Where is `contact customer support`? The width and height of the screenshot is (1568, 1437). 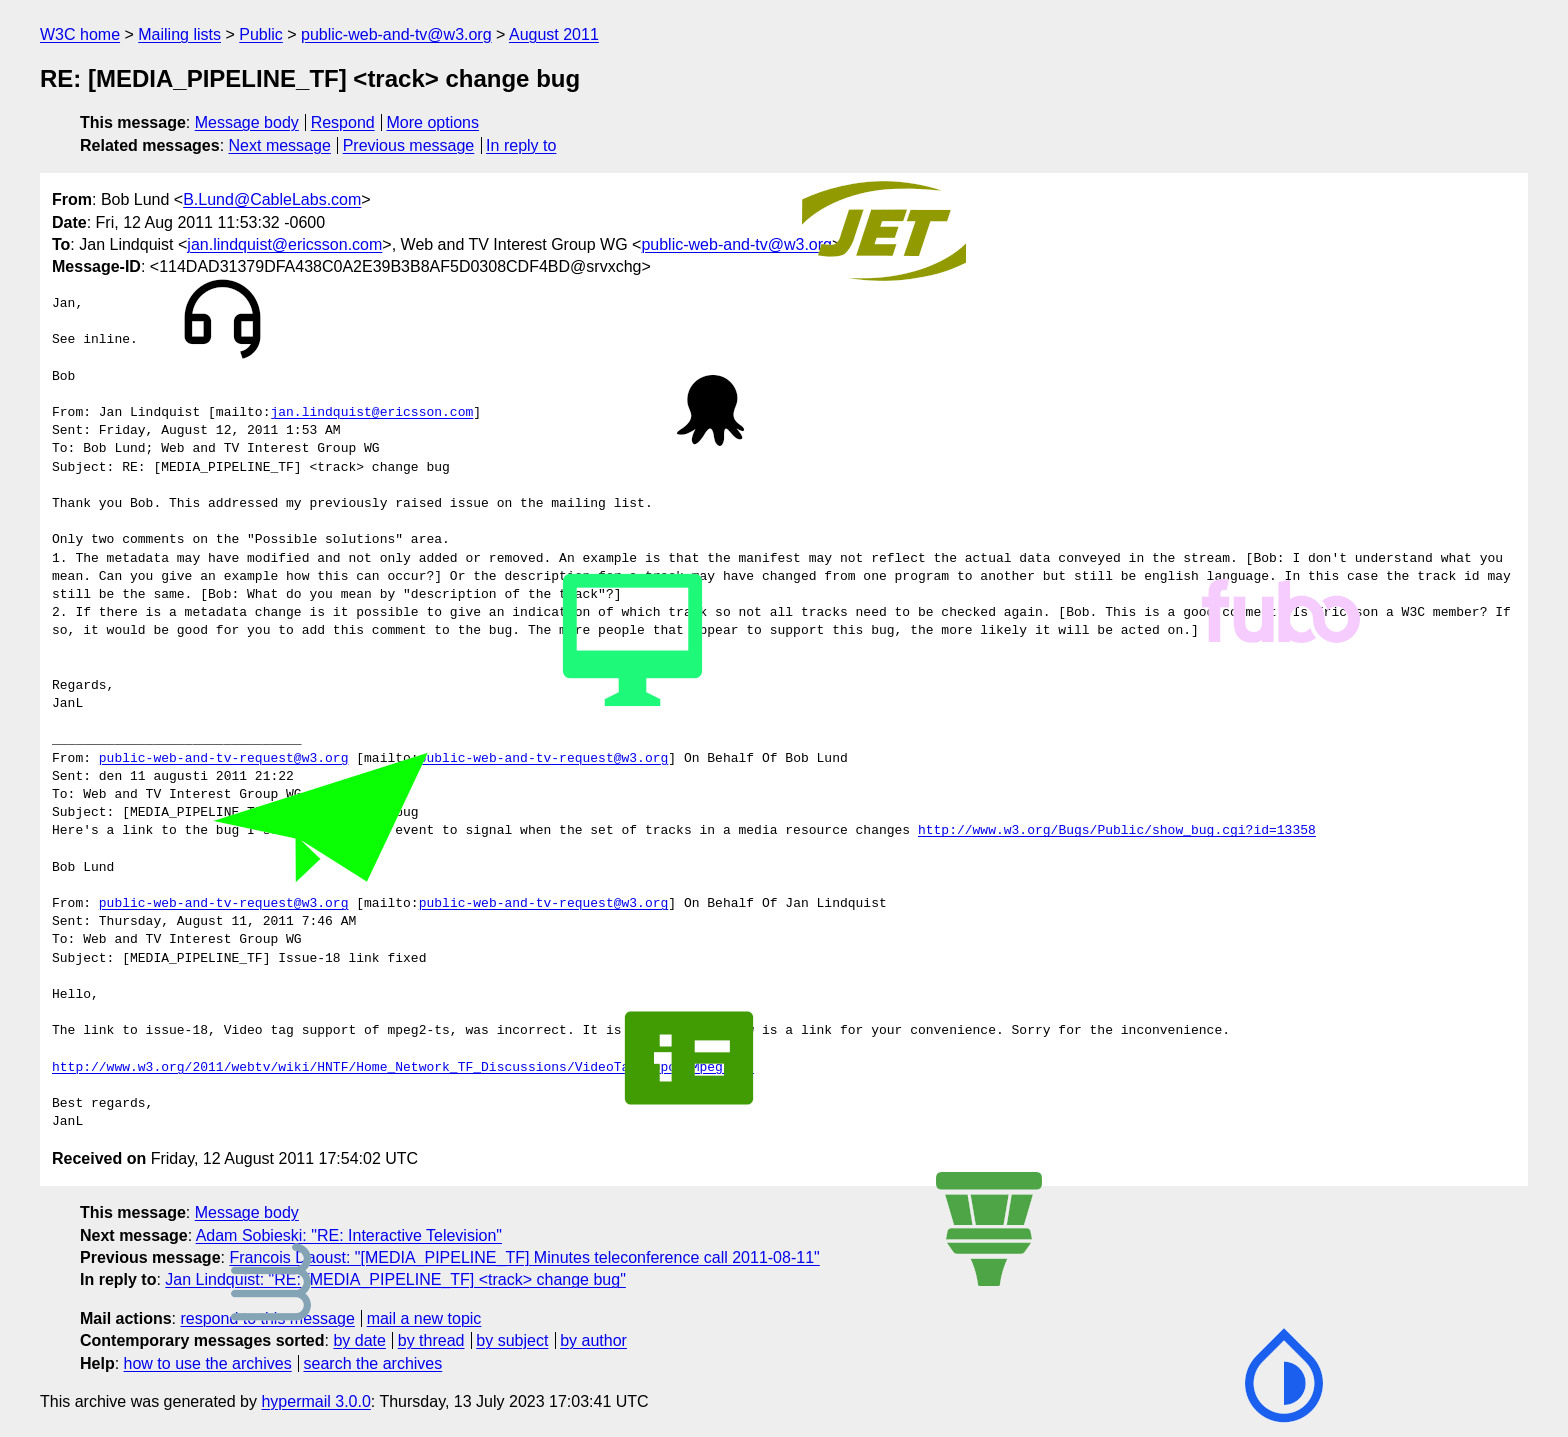 contact customer support is located at coordinates (222, 317).